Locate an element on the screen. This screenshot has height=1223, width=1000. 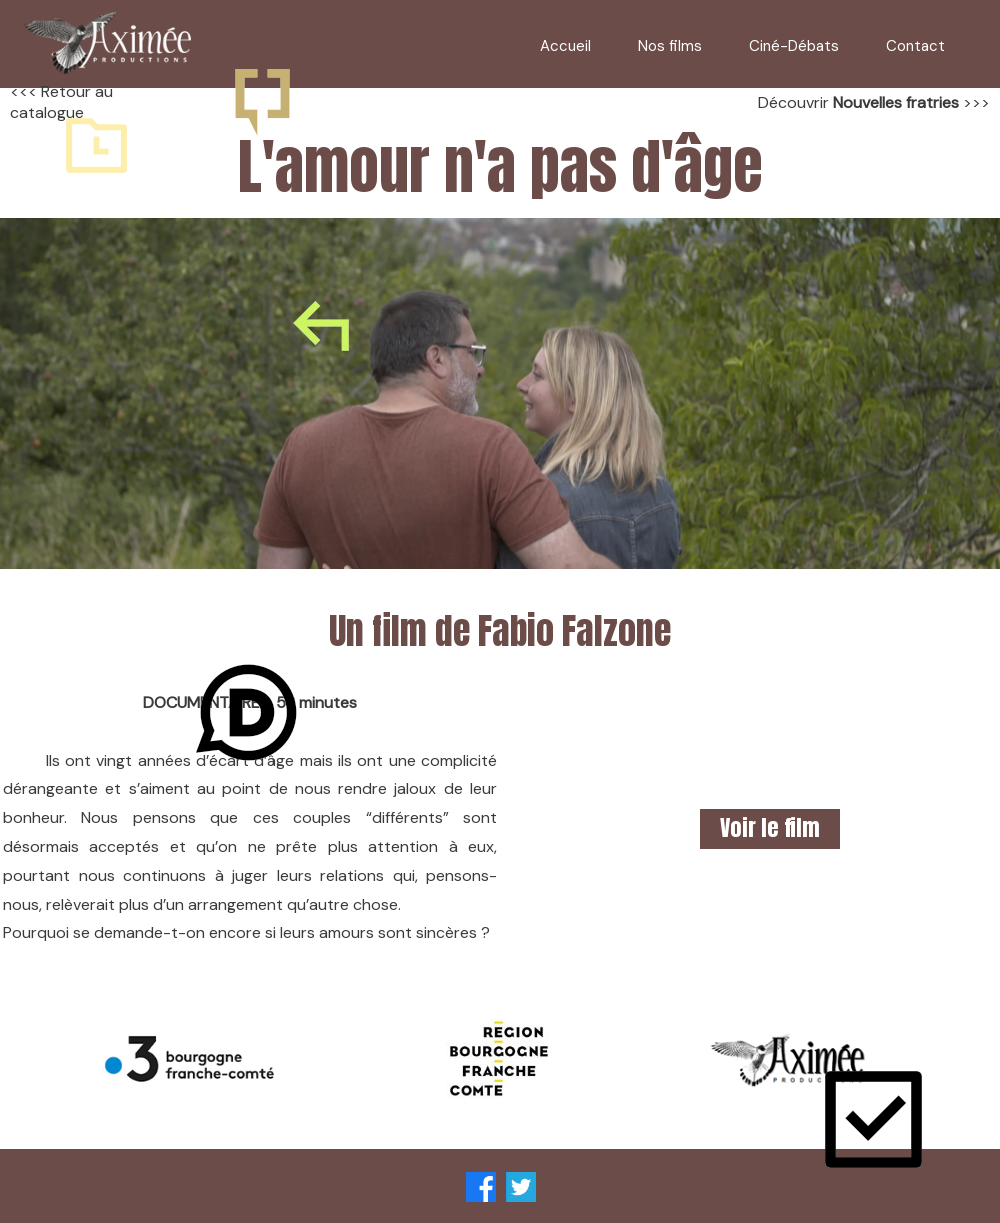
view folder history or previous versions is located at coordinates (96, 145).